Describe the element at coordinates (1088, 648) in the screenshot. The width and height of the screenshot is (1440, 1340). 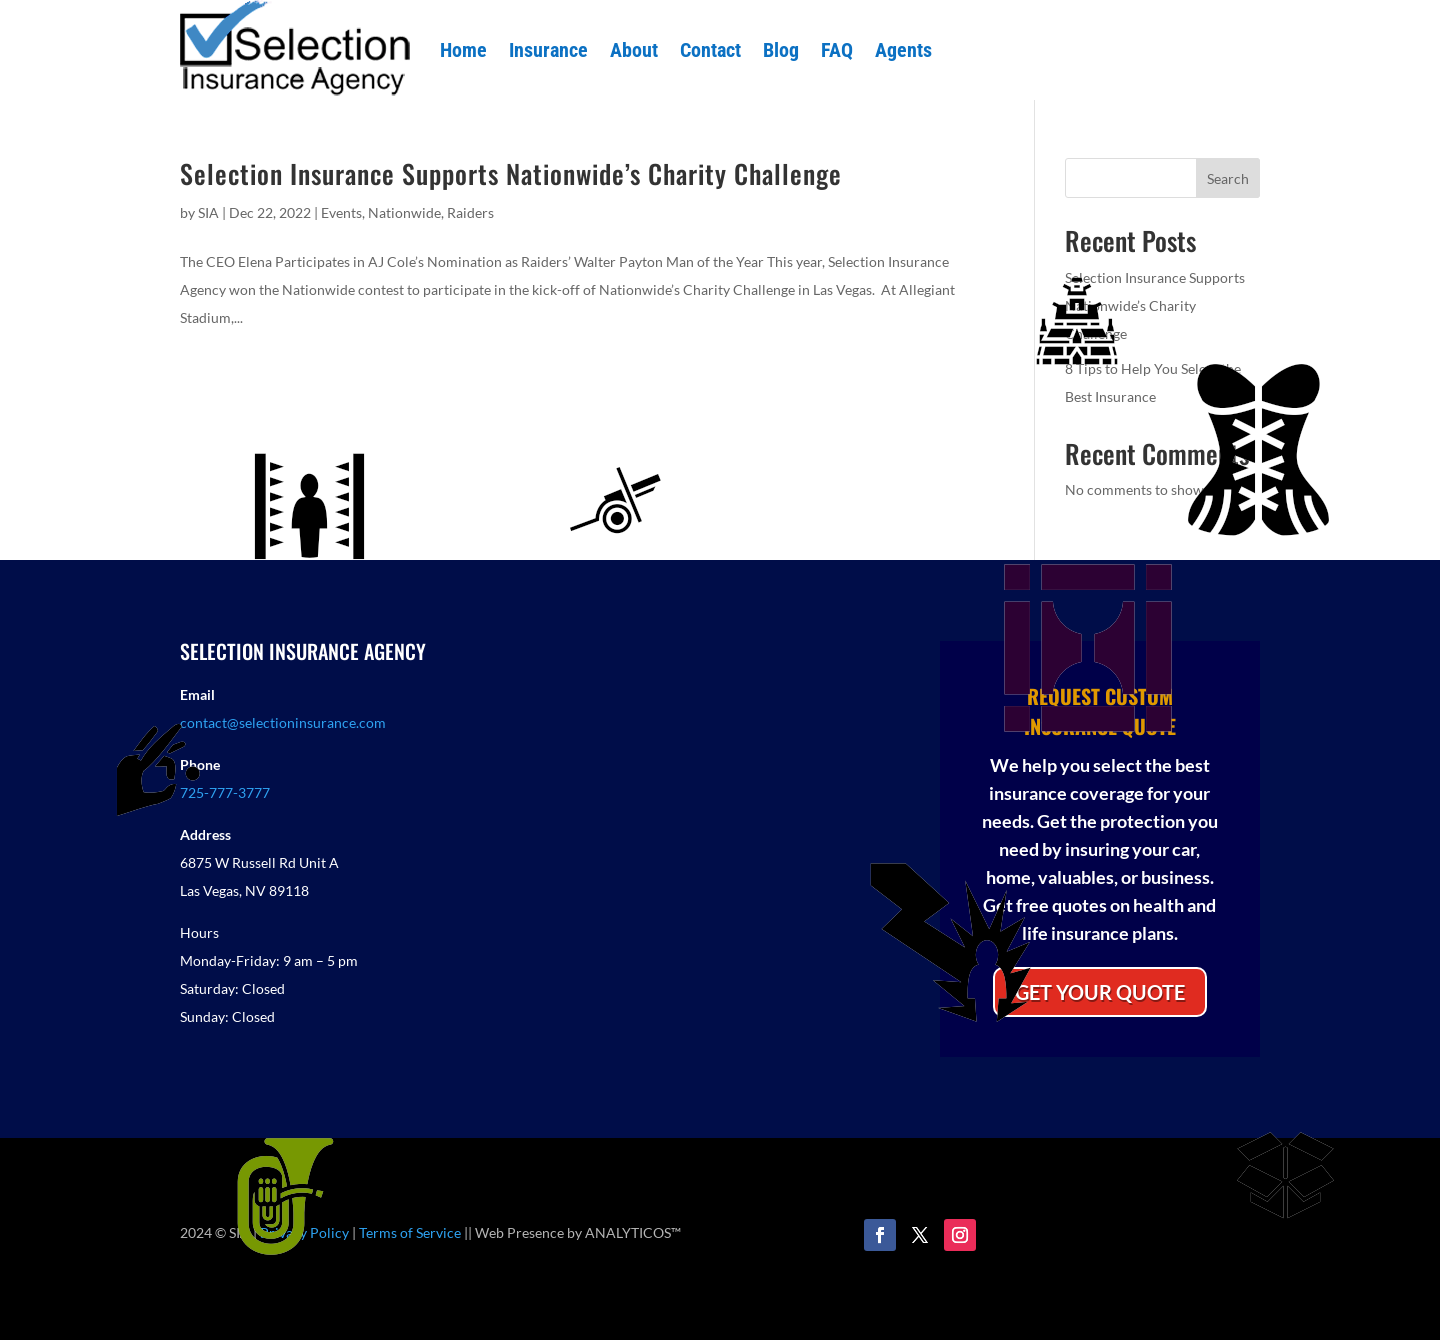
I see `loading or processing in progress` at that location.